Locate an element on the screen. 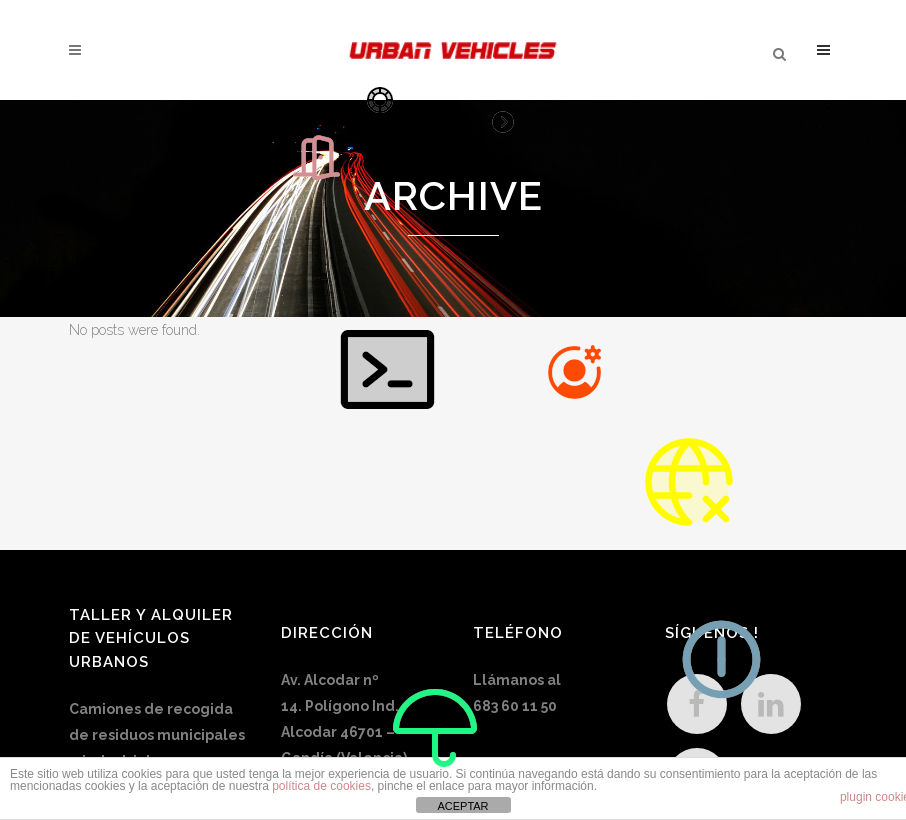  open terminal or command line interface is located at coordinates (387, 369).